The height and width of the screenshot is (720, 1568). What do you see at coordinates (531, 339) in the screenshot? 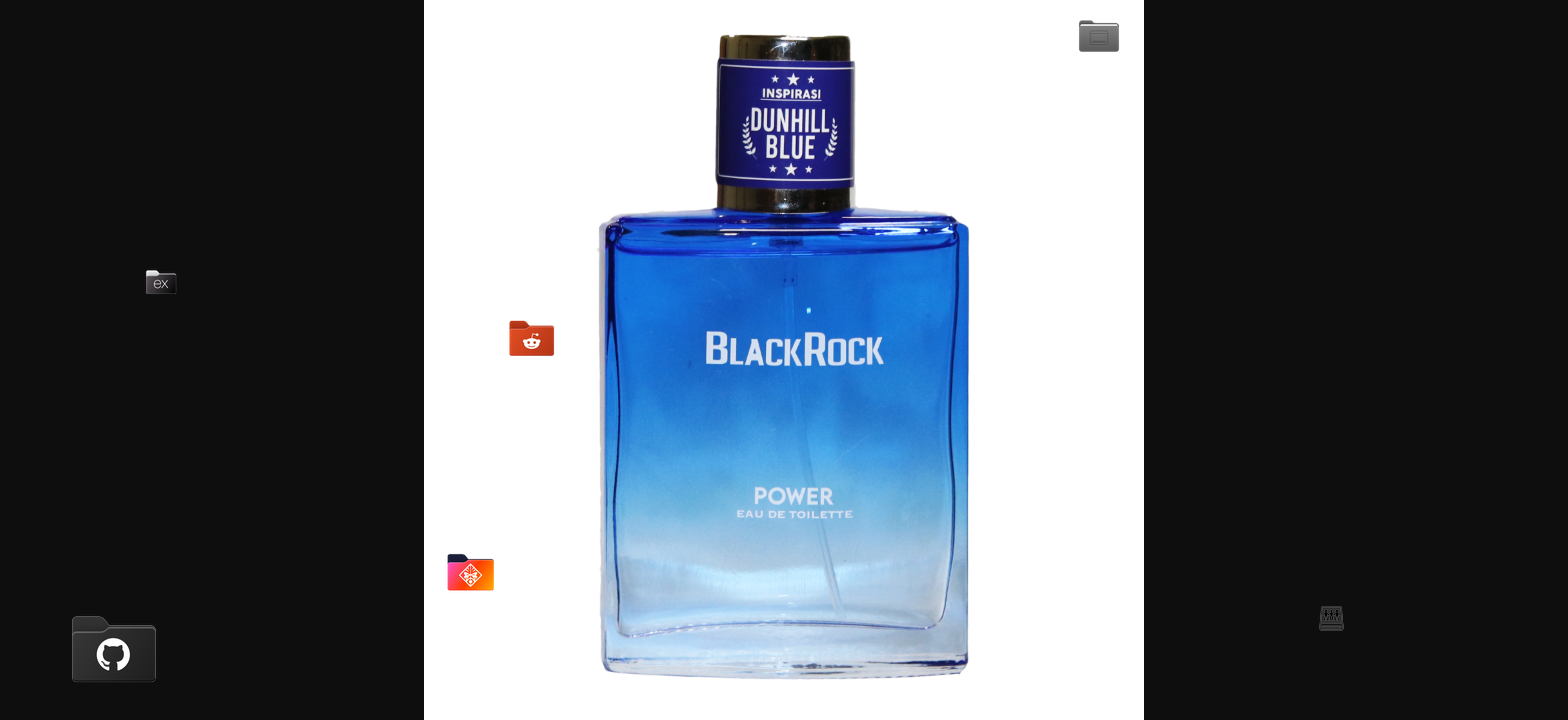
I see `folder containing saved reddit content` at bounding box center [531, 339].